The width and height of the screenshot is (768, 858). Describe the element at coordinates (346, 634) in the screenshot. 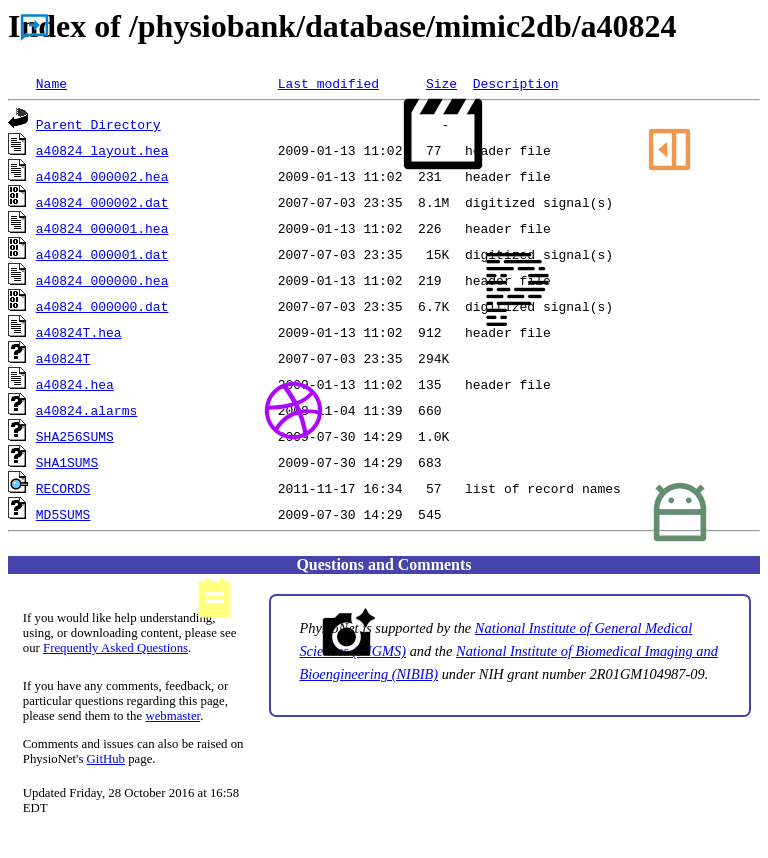

I see `access AI-powered camera features` at that location.